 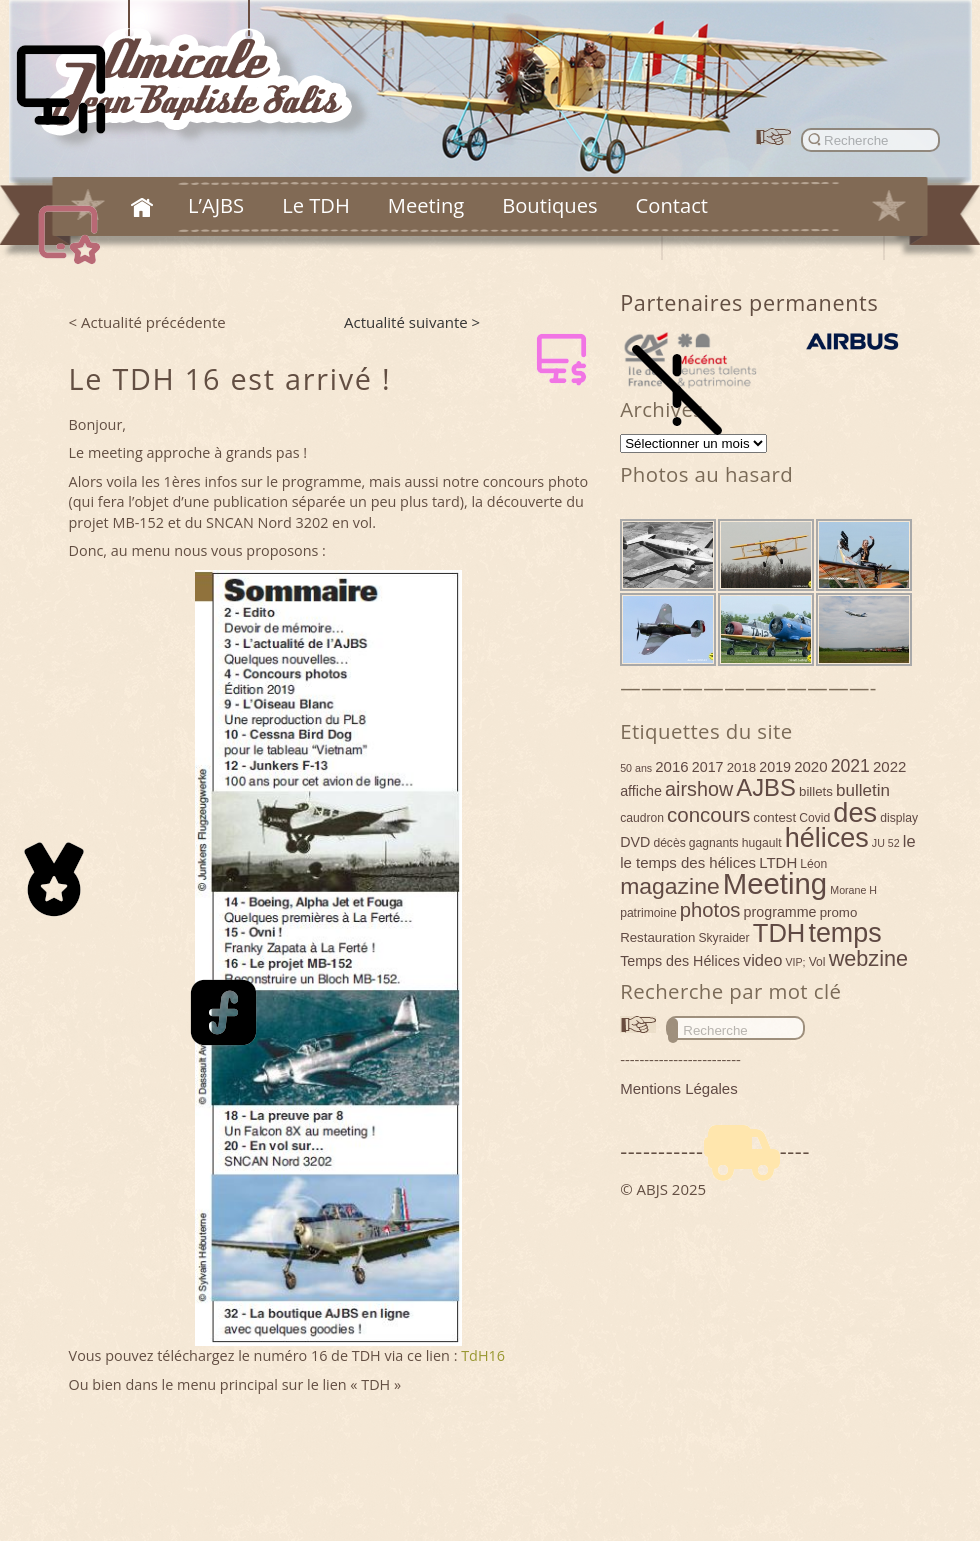 I want to click on view billing or payment on desktop, so click(x=561, y=358).